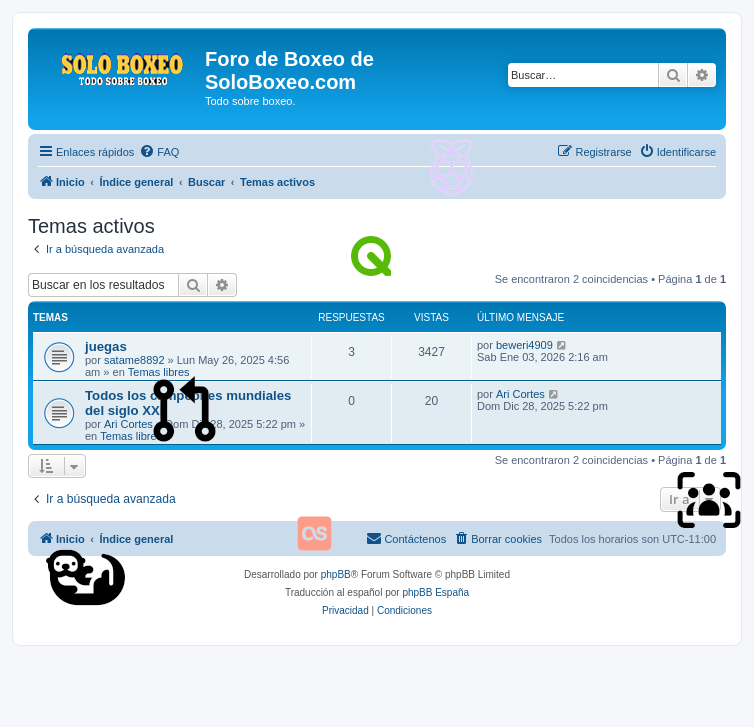 This screenshot has width=754, height=727. What do you see at coordinates (709, 500) in the screenshot?
I see `scan or detect people in frame` at bounding box center [709, 500].